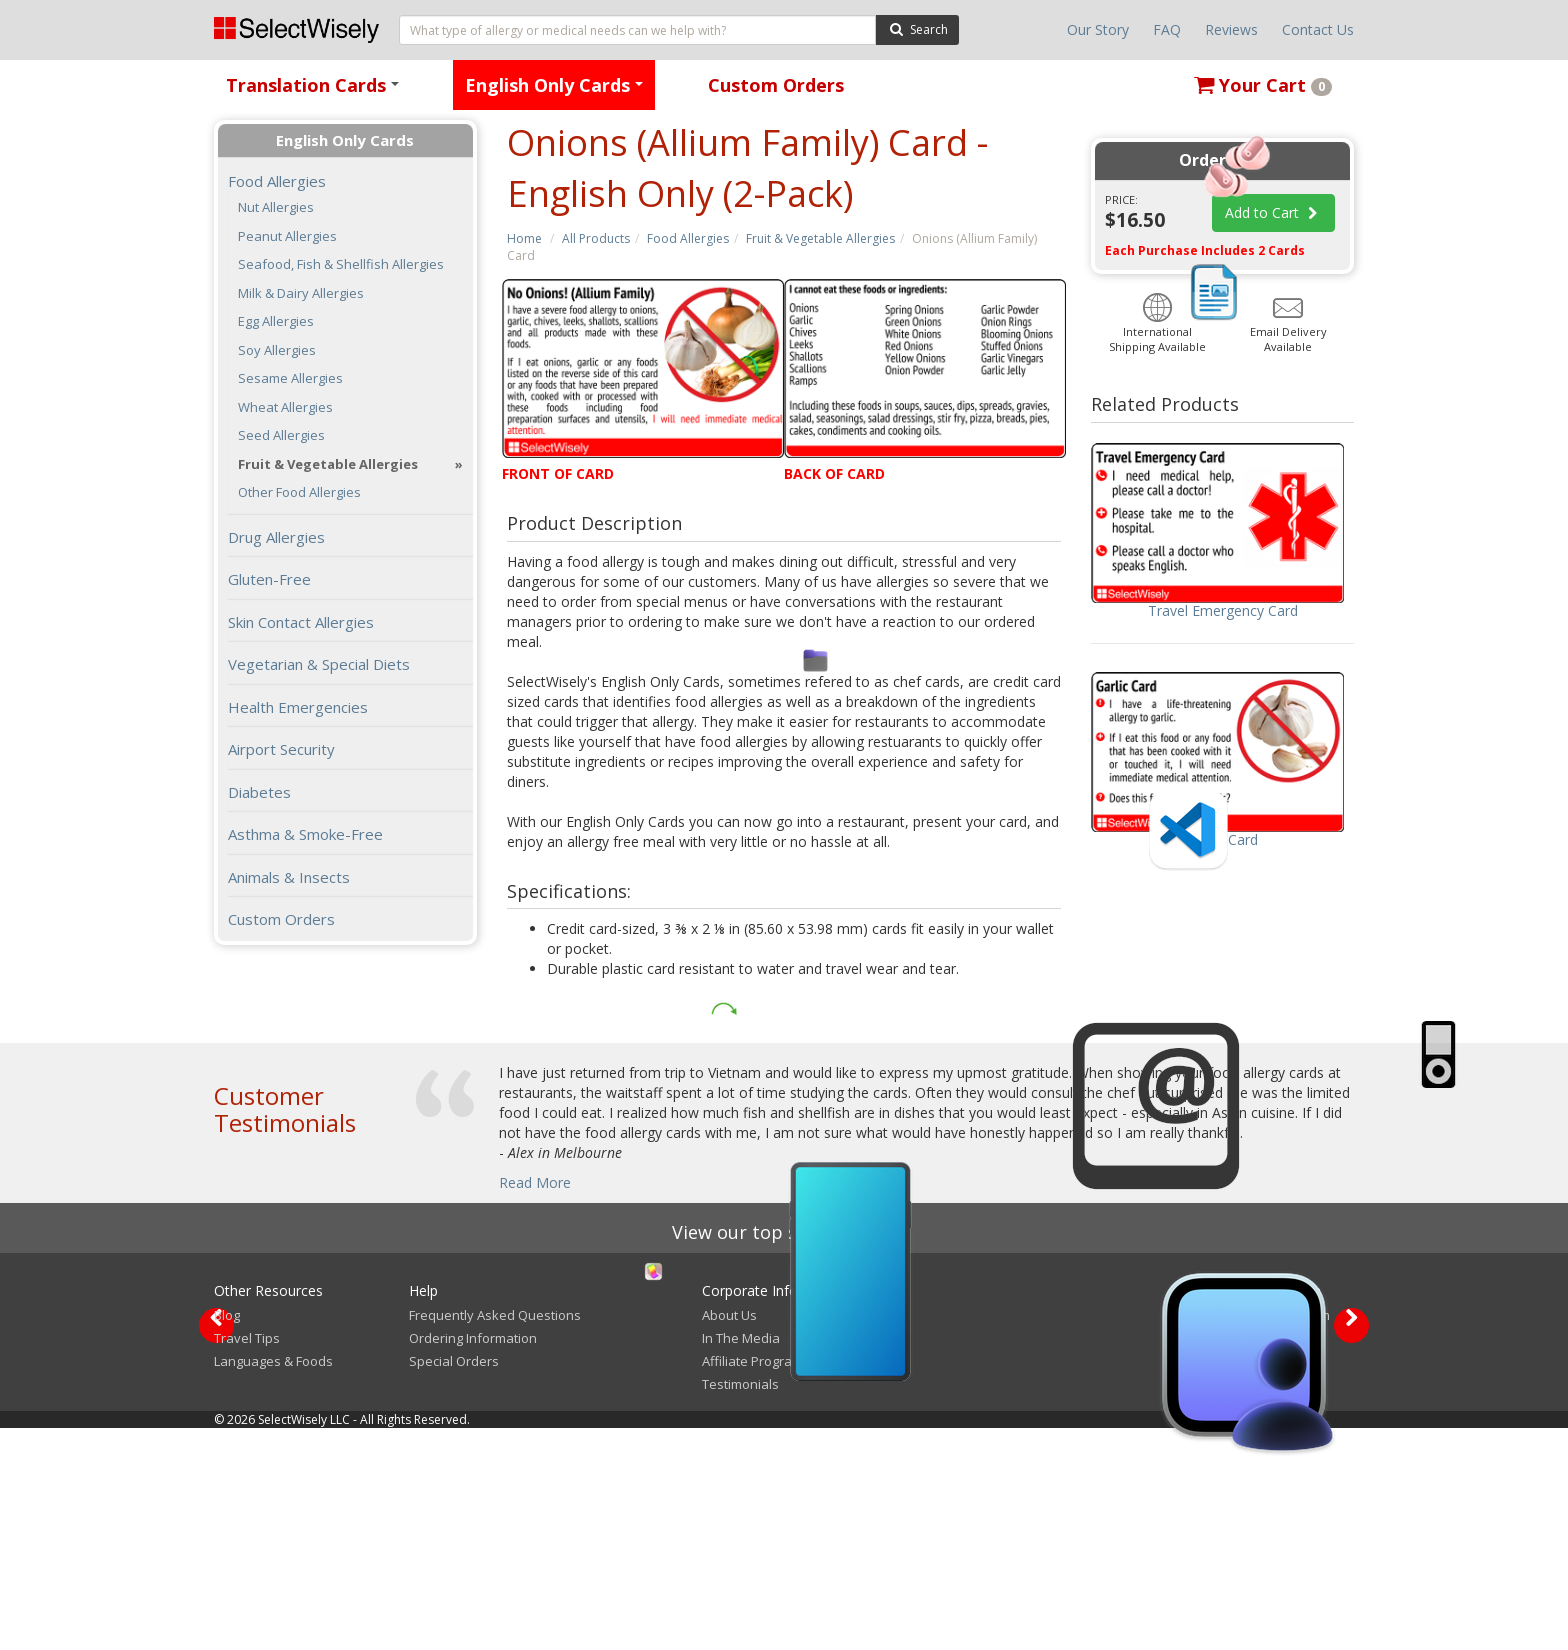 This screenshot has height=1650, width=1568. I want to click on access keyboard and input settings, so click(1156, 1106).